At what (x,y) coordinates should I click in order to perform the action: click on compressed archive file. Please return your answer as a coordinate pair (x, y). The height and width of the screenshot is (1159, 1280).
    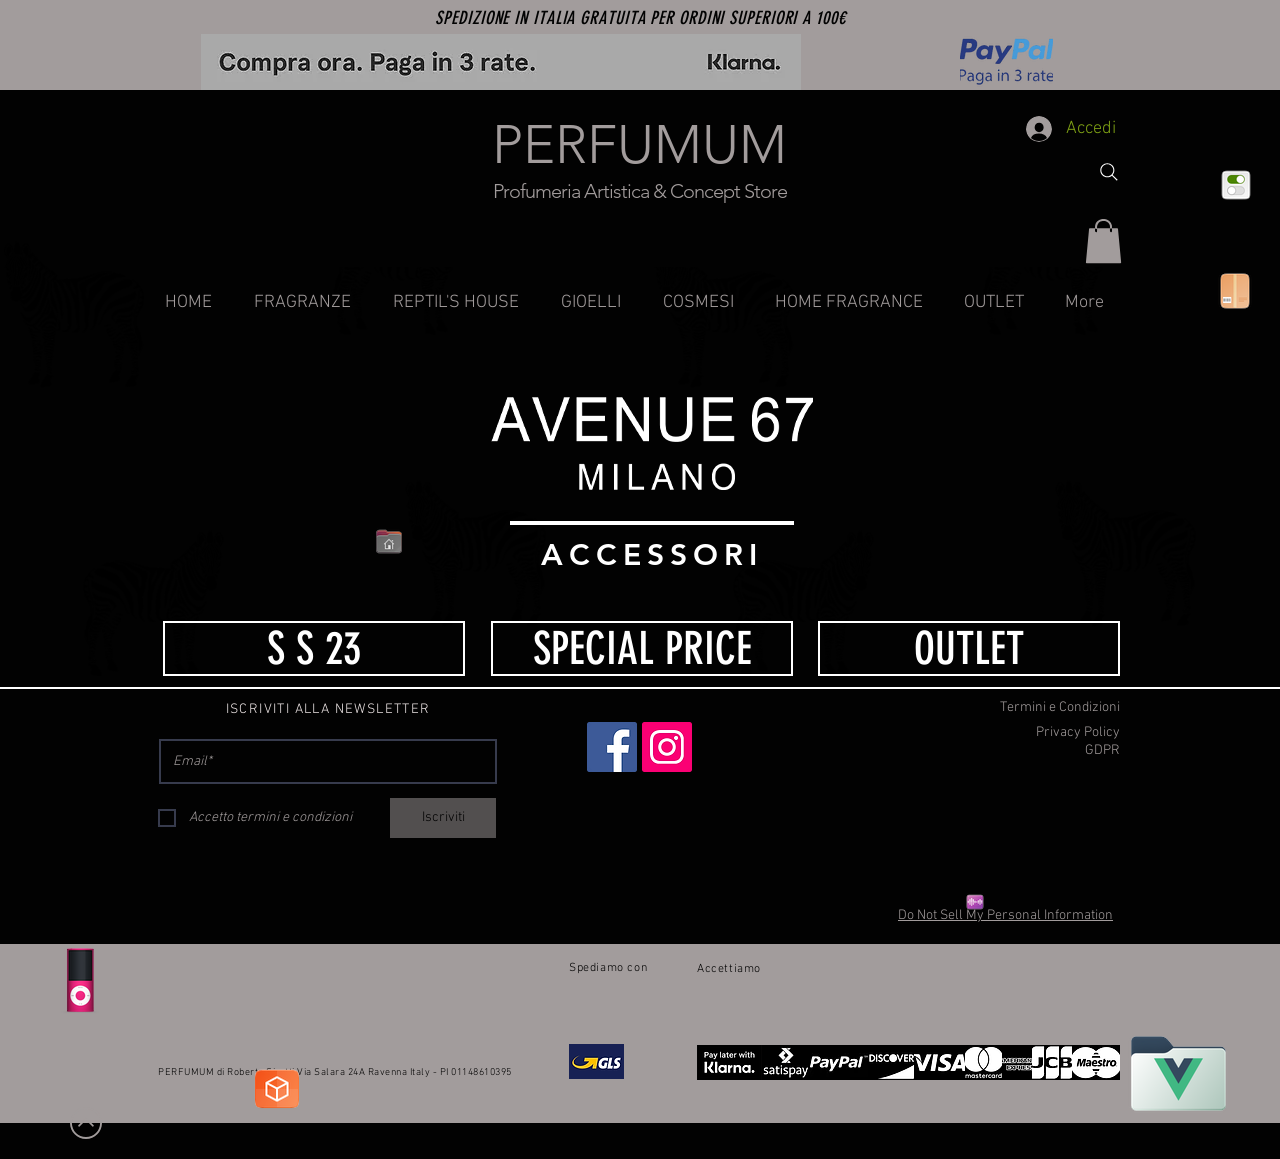
    Looking at the image, I should click on (1235, 291).